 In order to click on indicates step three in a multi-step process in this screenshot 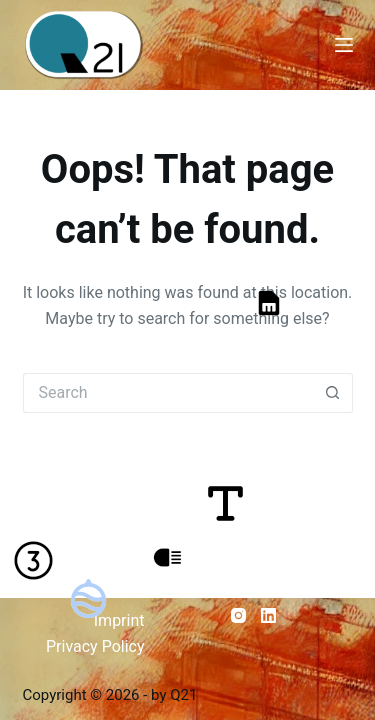, I will do `click(33, 560)`.